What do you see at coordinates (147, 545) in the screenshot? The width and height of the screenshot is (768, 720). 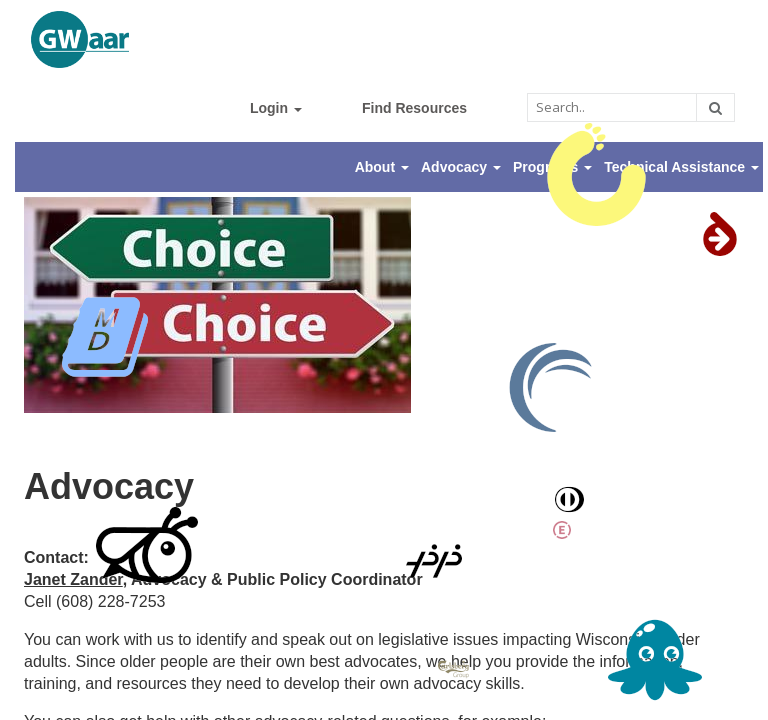 I see `open the Honeygain app` at bounding box center [147, 545].